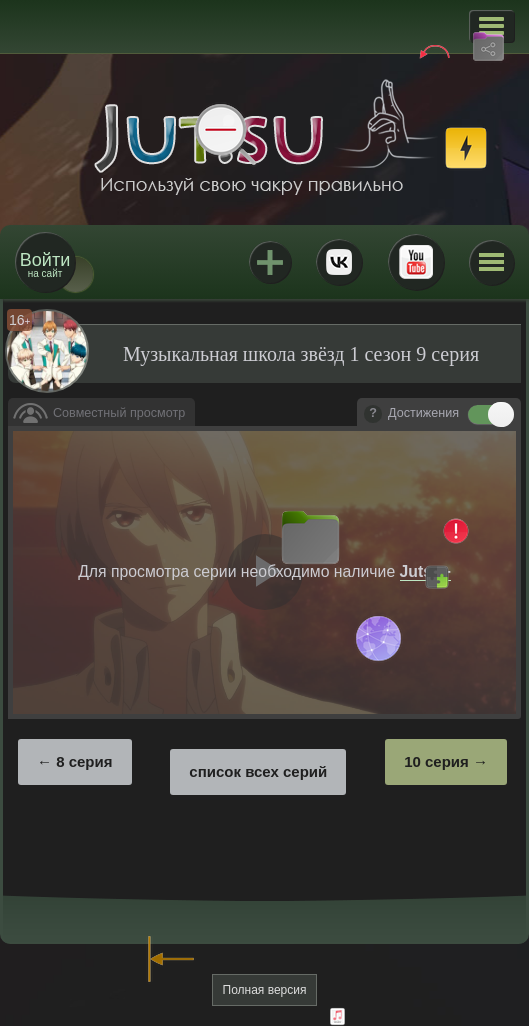  What do you see at coordinates (434, 51) in the screenshot?
I see `undo the last action` at bounding box center [434, 51].